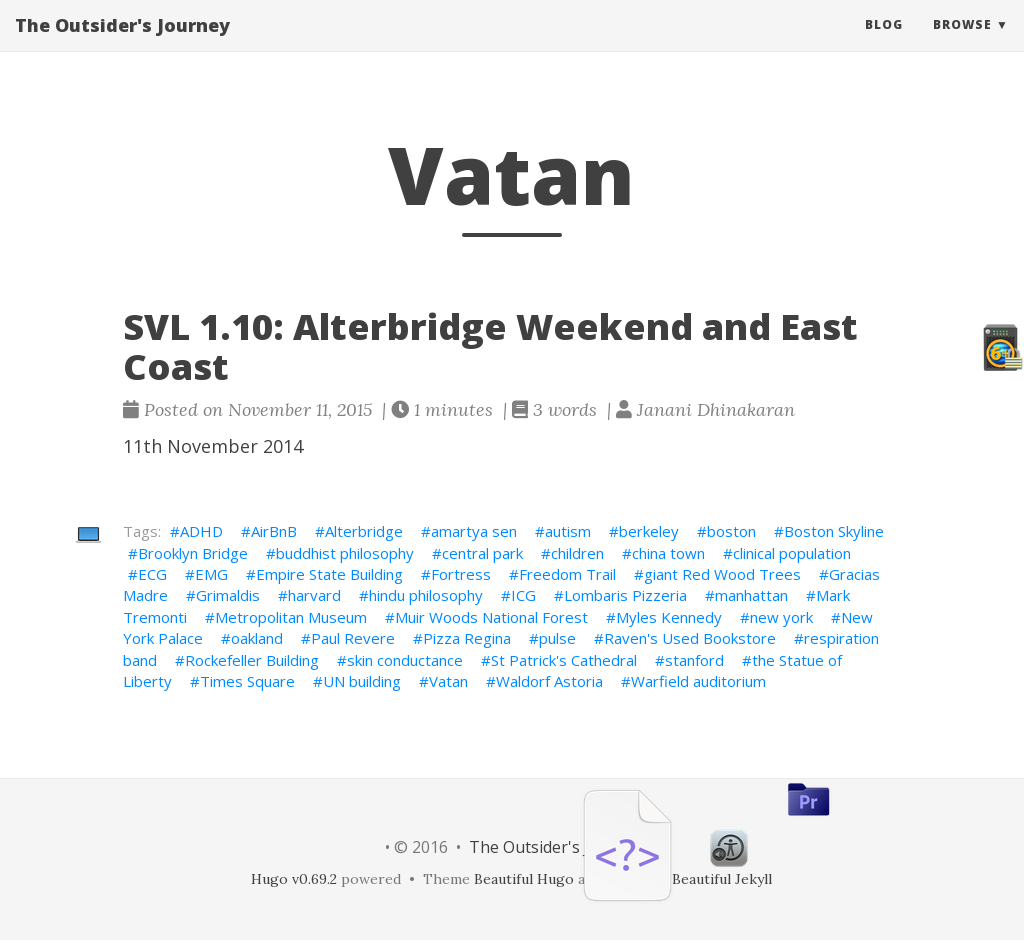 This screenshot has height=940, width=1024. I want to click on open folder containing adobe premiere project files, so click(808, 800).